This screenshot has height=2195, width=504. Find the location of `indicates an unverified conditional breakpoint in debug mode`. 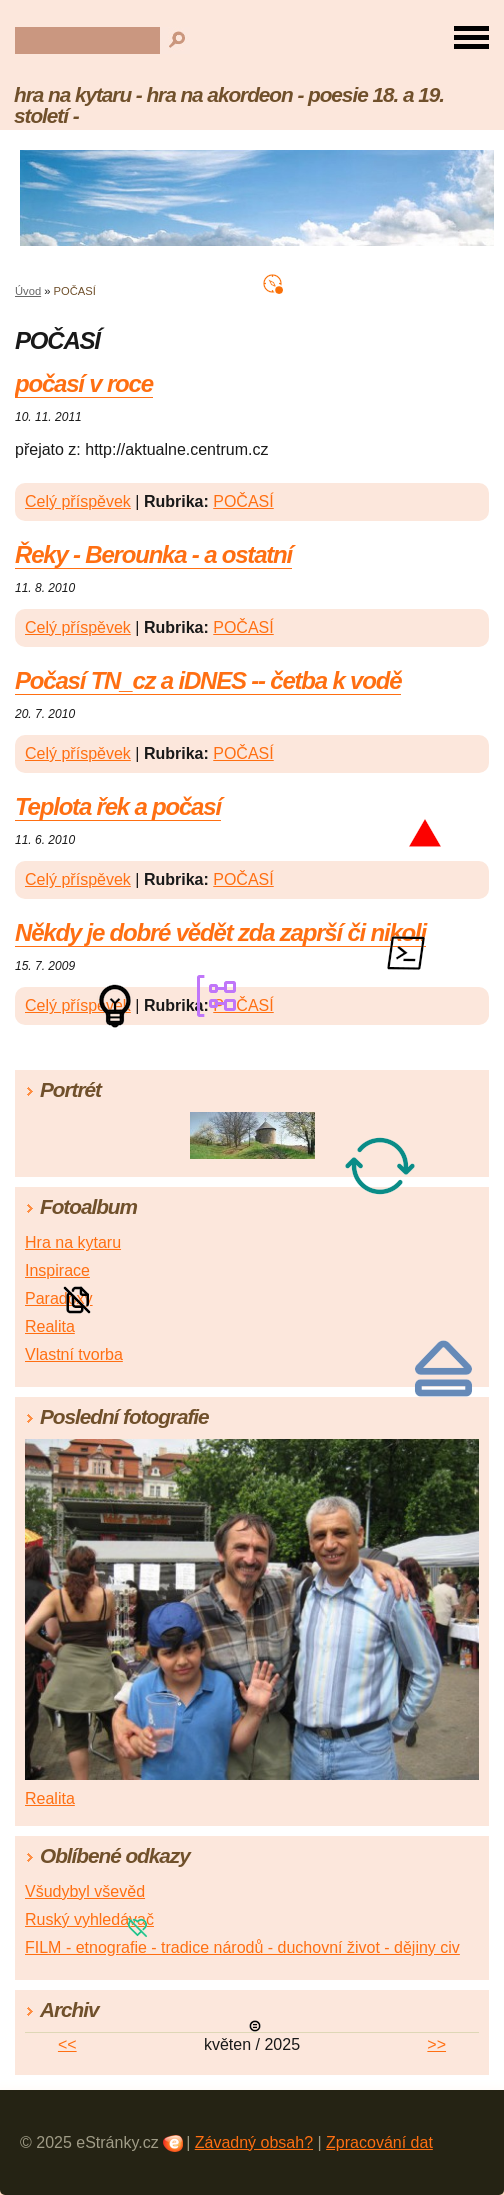

indicates an unverified conditional breakpoint in debug mode is located at coordinates (255, 2026).